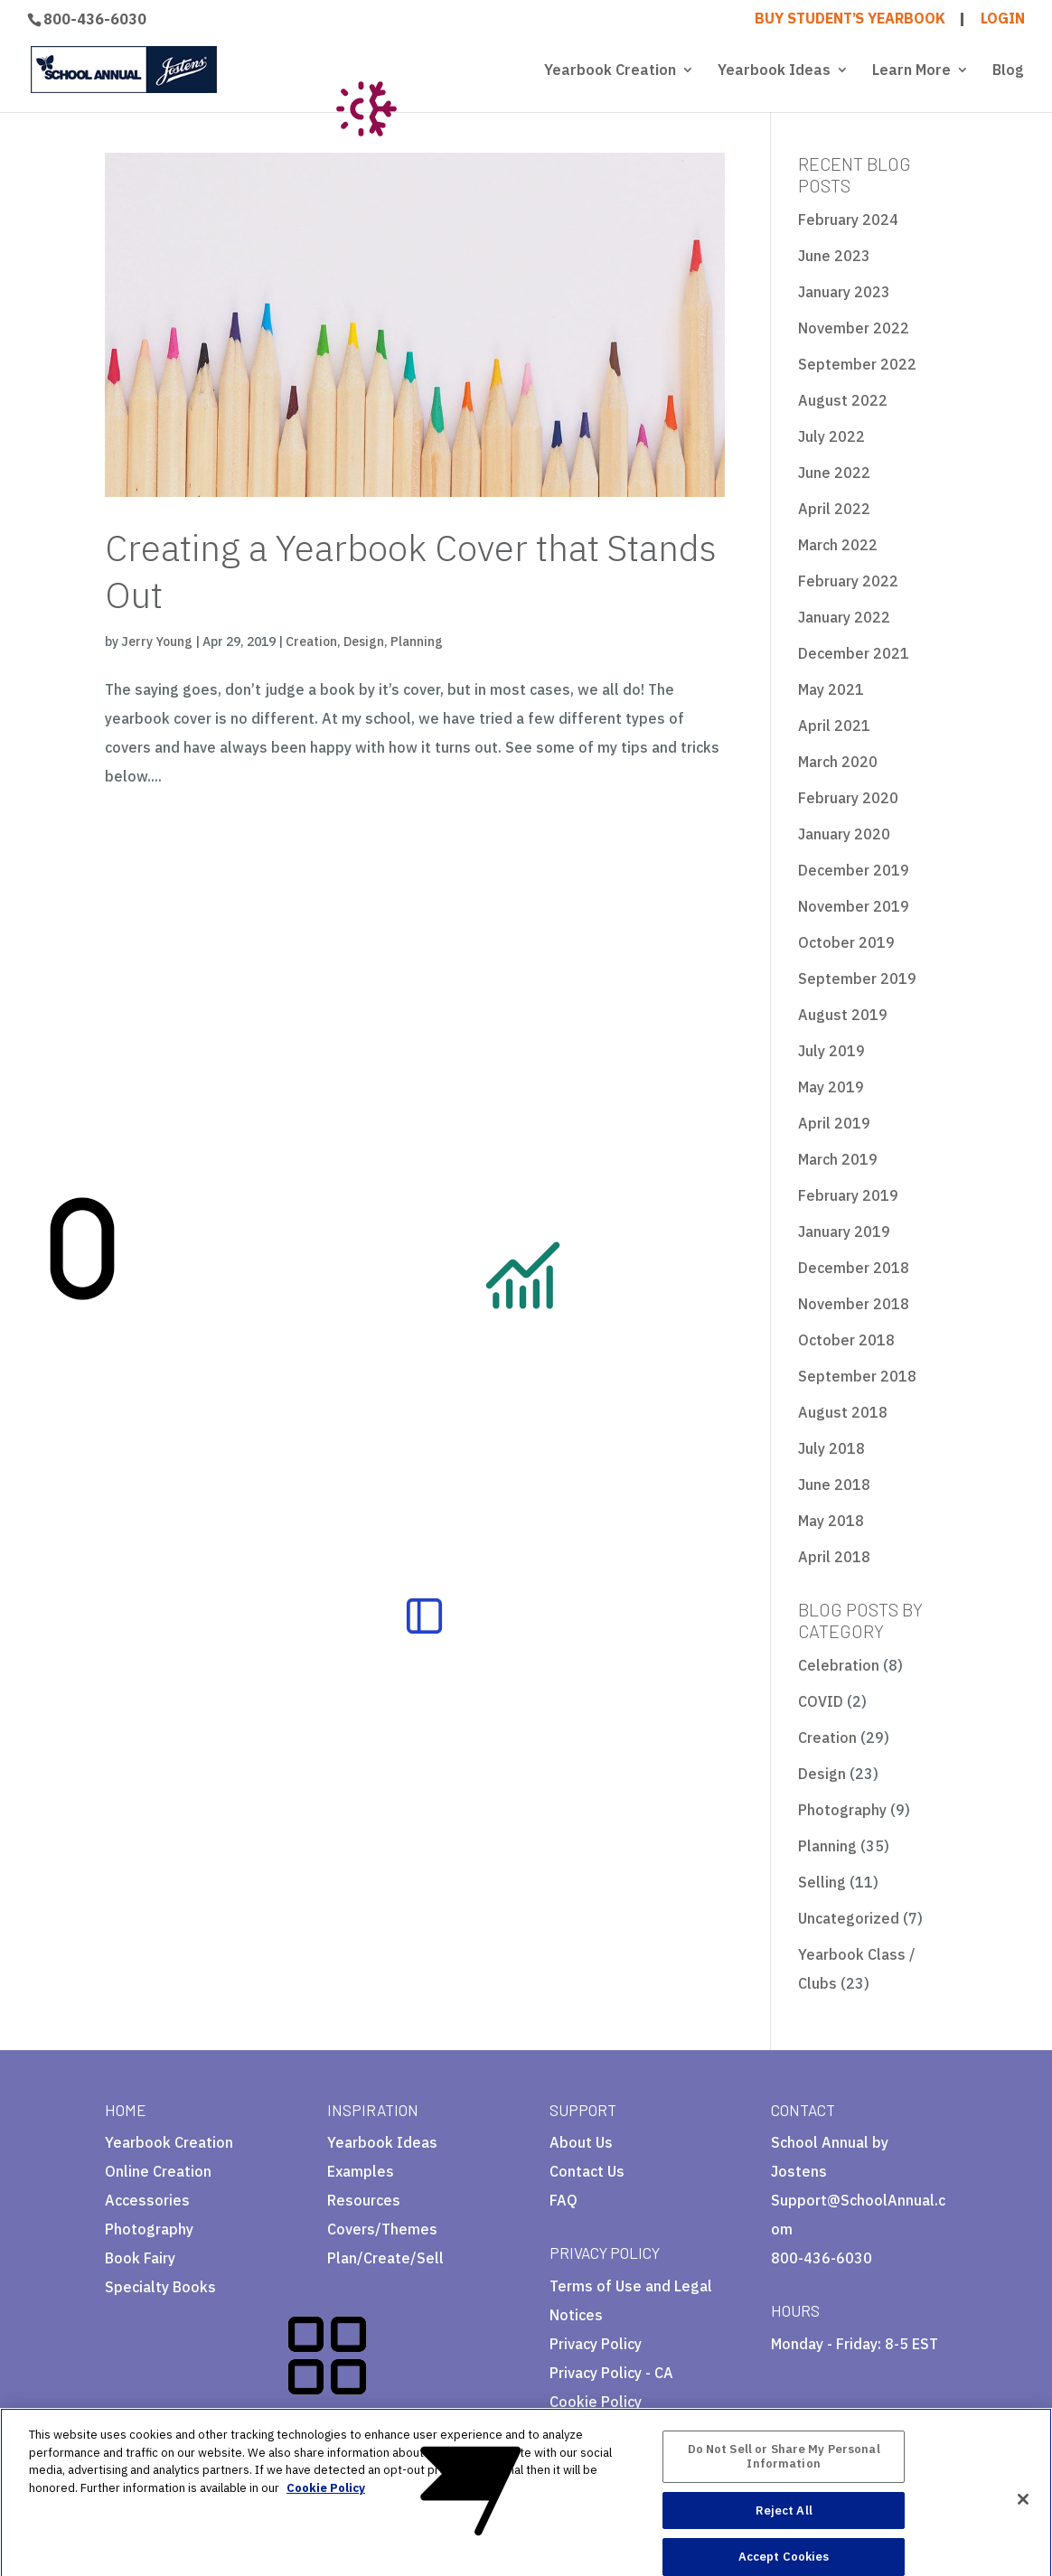 The width and height of the screenshot is (1052, 2576). Describe the element at coordinates (82, 1249) in the screenshot. I see `set exposure compensation to zero` at that location.